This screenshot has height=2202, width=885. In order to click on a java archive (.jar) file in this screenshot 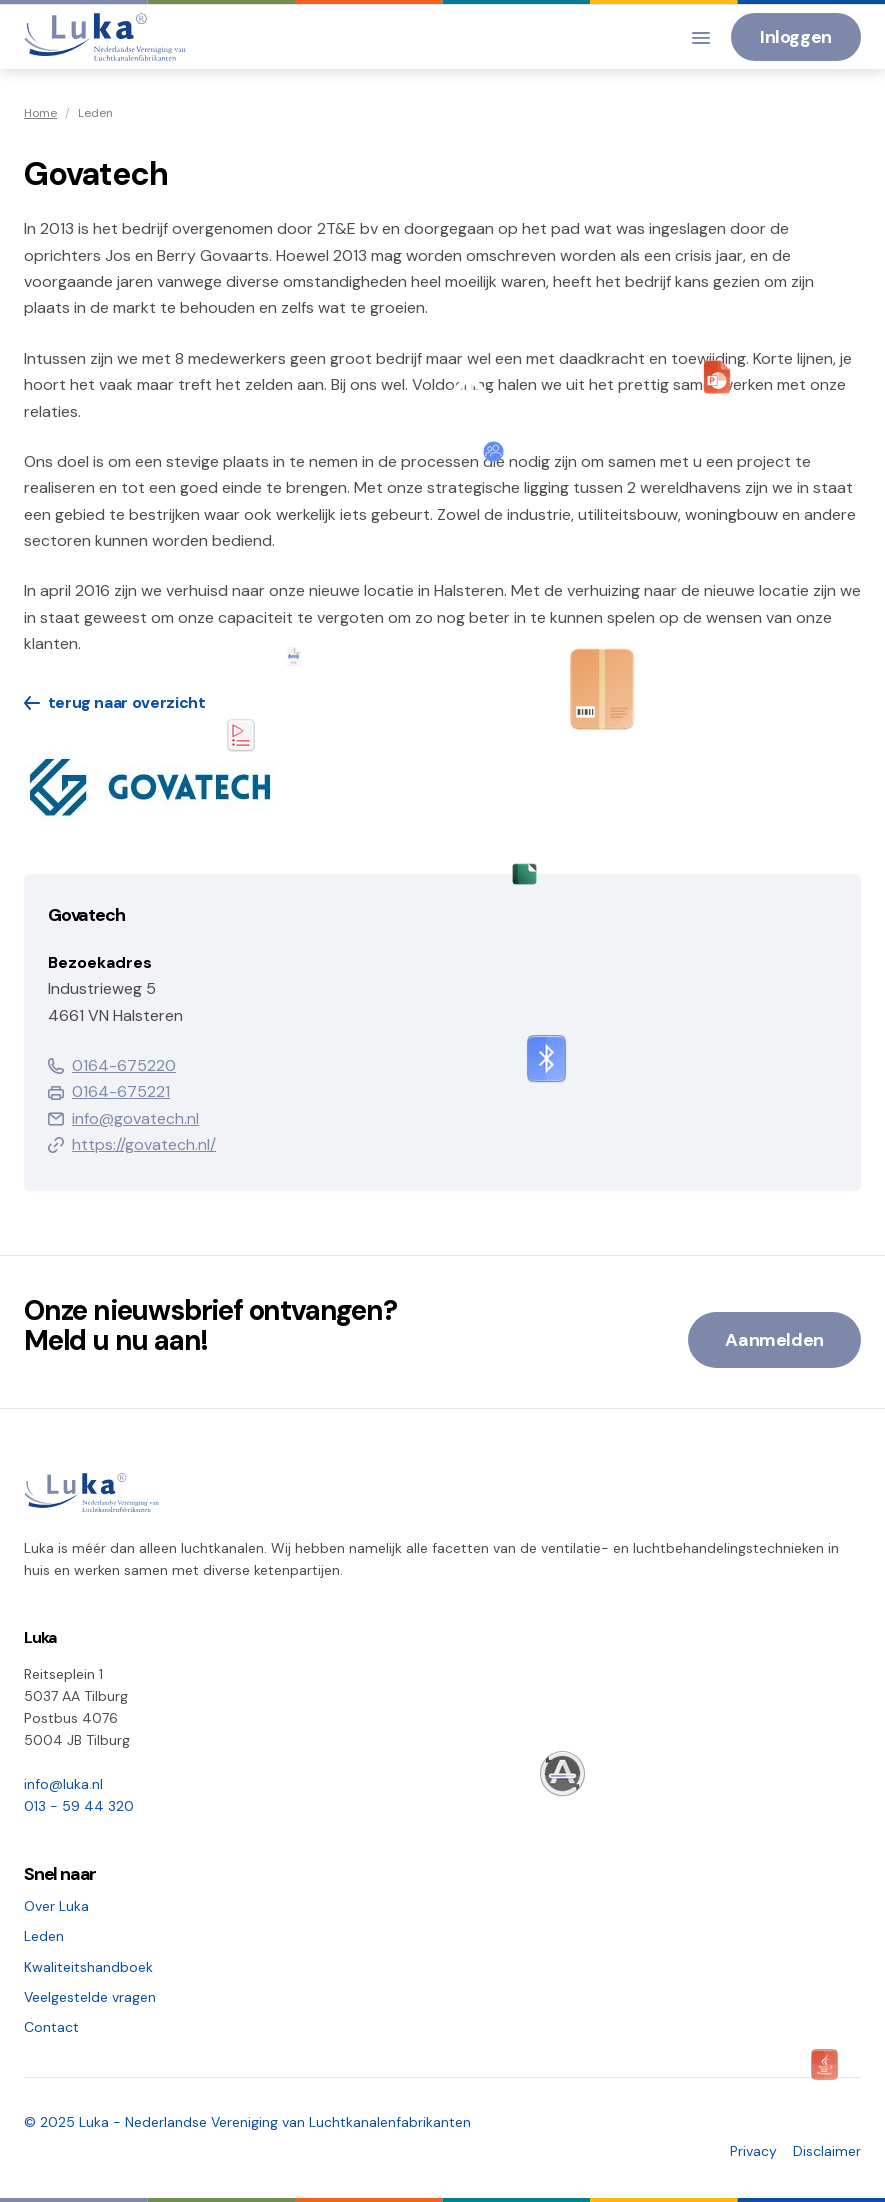, I will do `click(824, 2064)`.